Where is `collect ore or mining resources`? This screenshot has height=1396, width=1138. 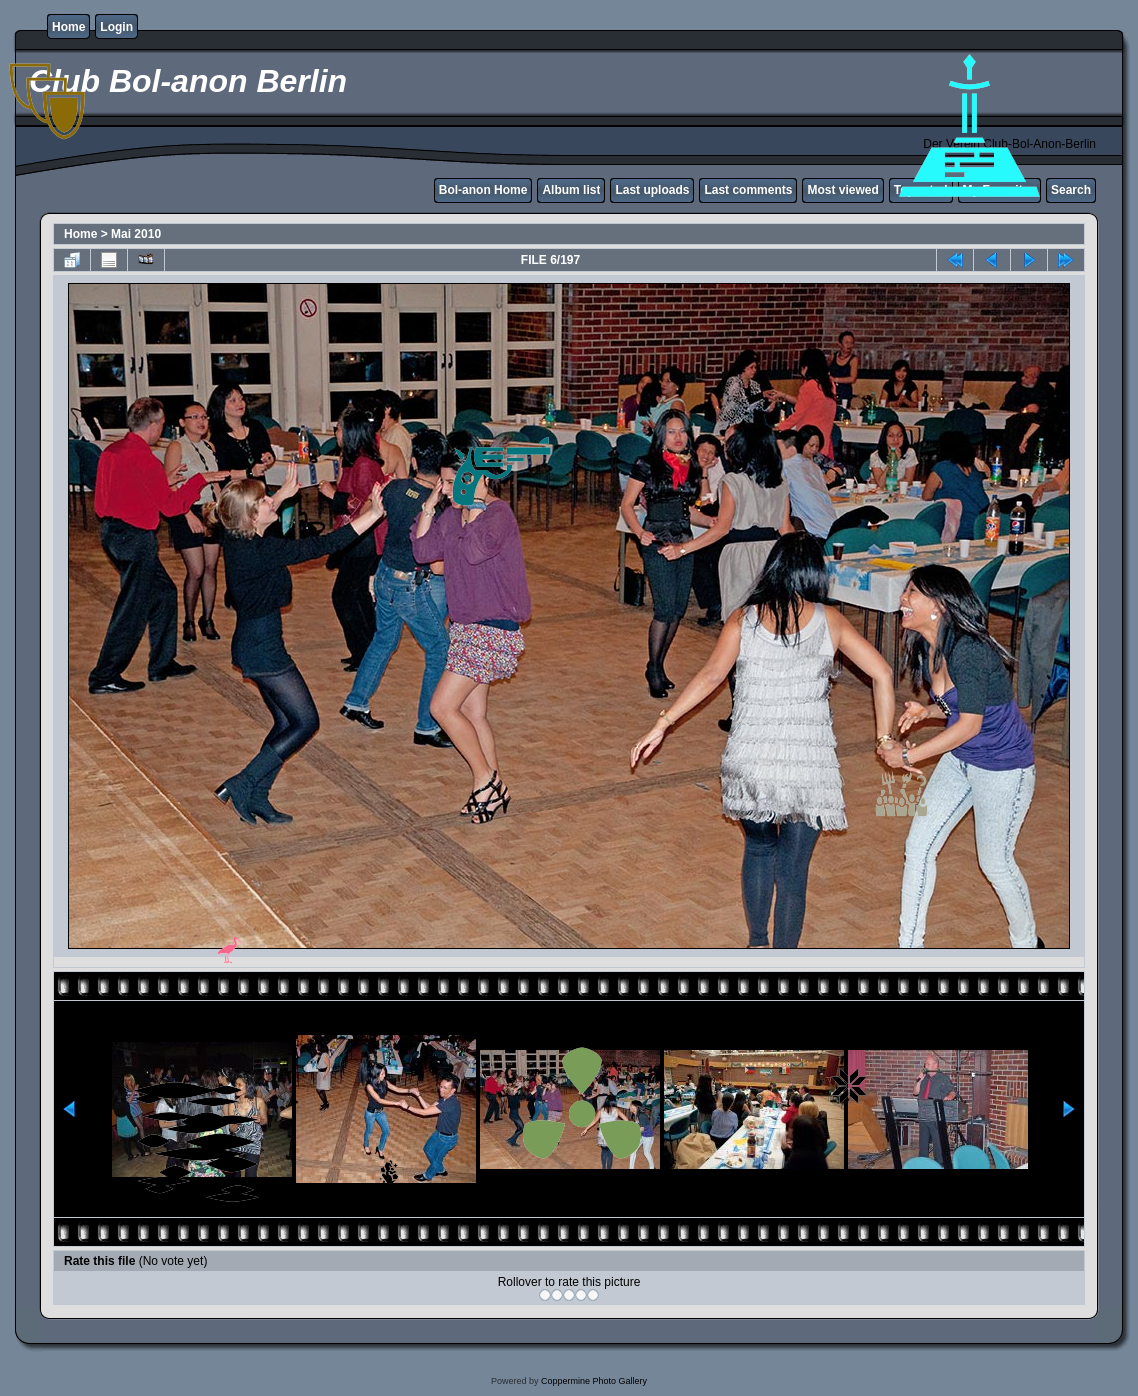 collect ore or mining resources is located at coordinates (388, 1171).